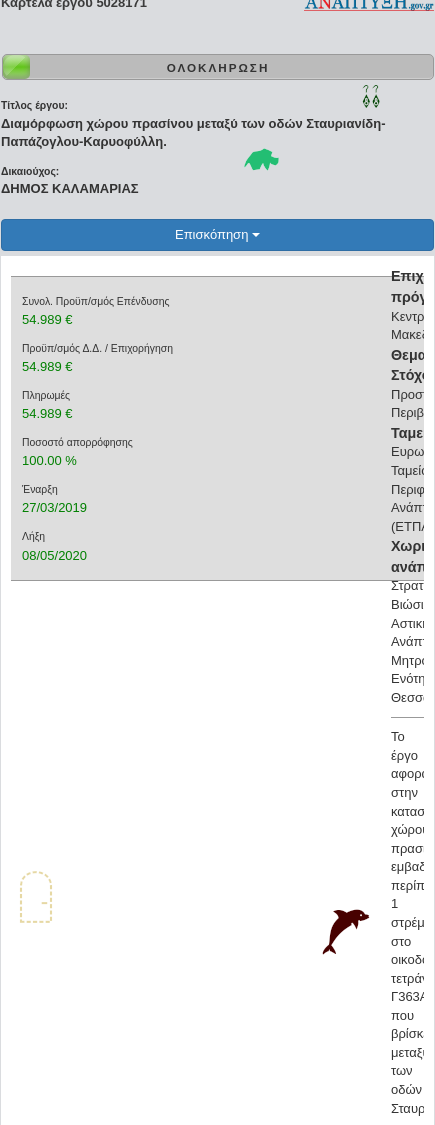  Describe the element at coordinates (346, 932) in the screenshot. I see `access marine life or ocean-themed content` at that location.